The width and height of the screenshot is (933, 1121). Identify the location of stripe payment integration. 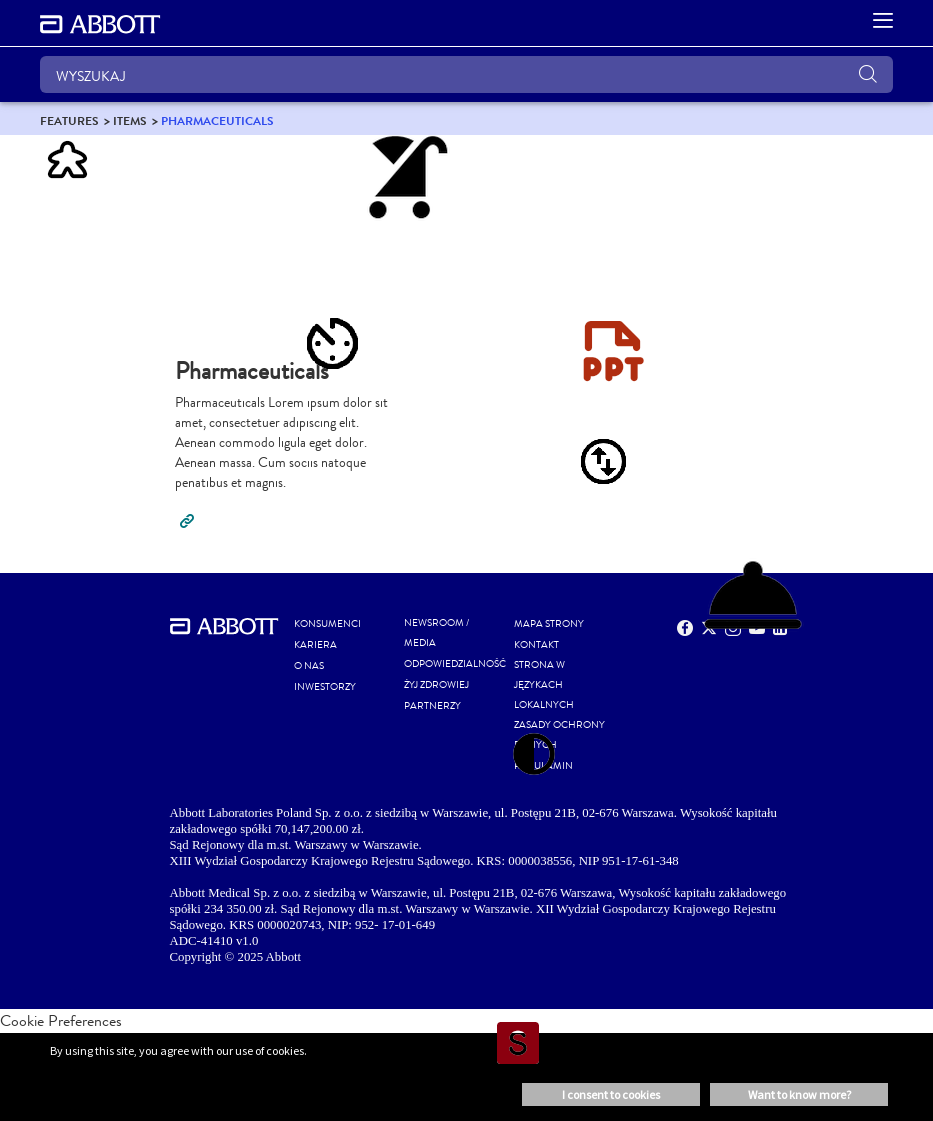
(518, 1043).